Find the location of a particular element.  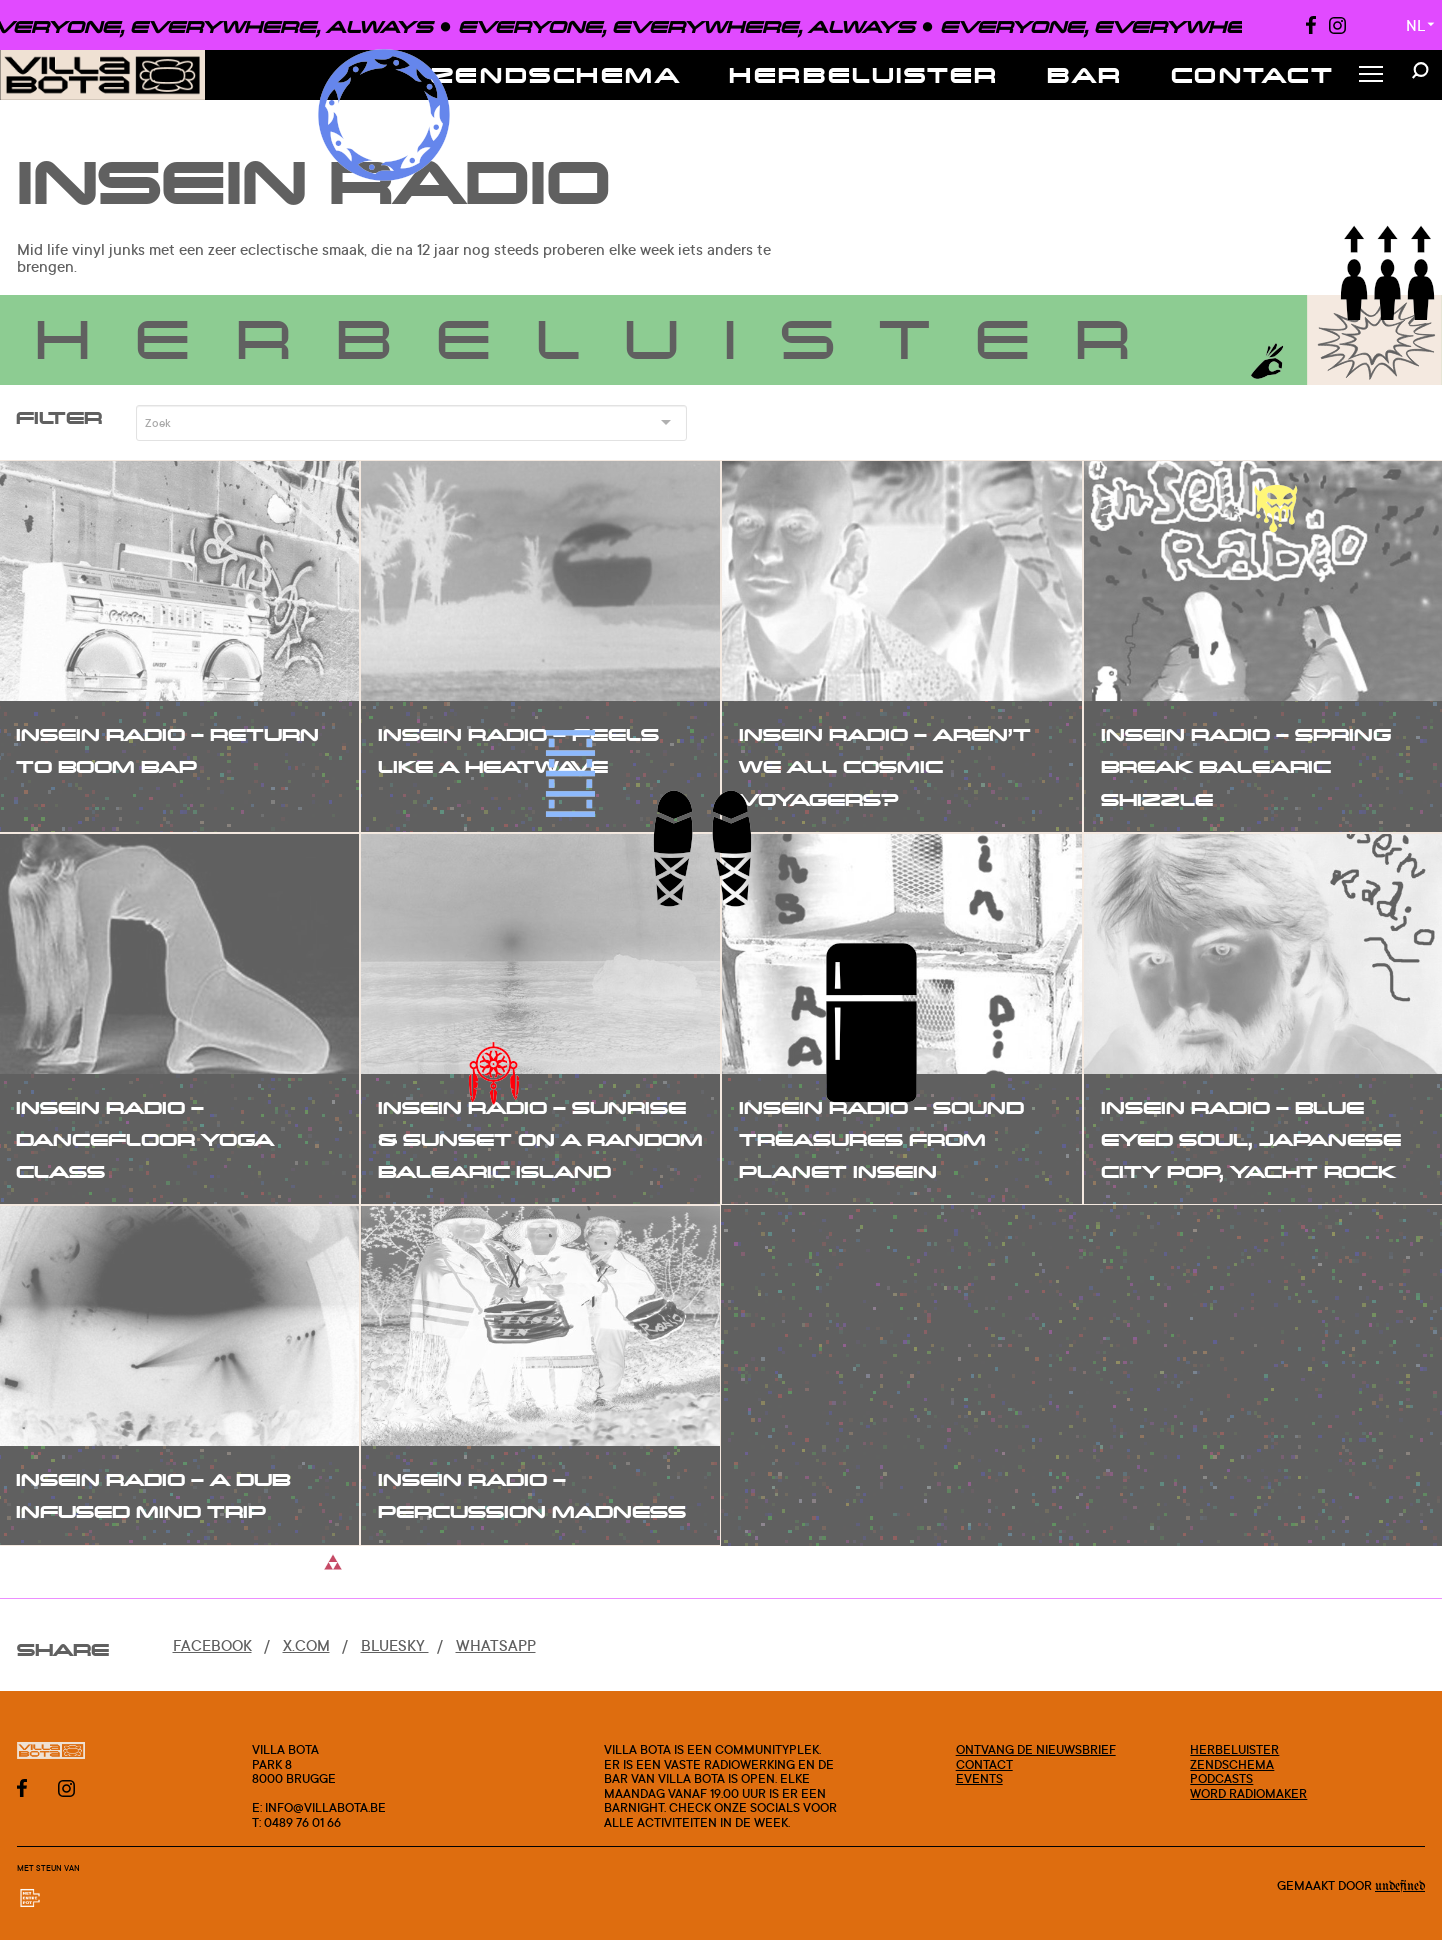

confirm or approve an action is located at coordinates (1267, 361).